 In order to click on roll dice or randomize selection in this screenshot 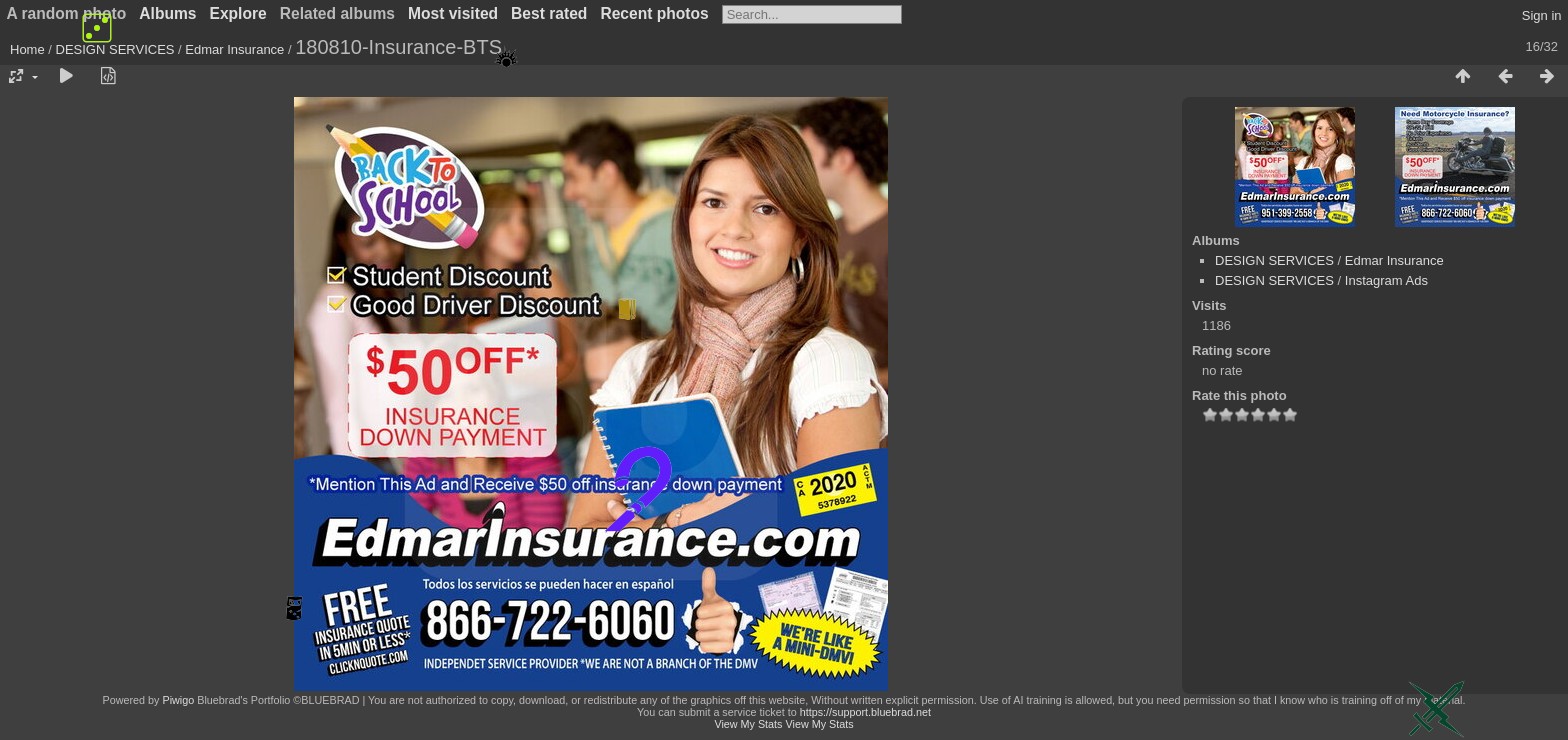, I will do `click(97, 28)`.